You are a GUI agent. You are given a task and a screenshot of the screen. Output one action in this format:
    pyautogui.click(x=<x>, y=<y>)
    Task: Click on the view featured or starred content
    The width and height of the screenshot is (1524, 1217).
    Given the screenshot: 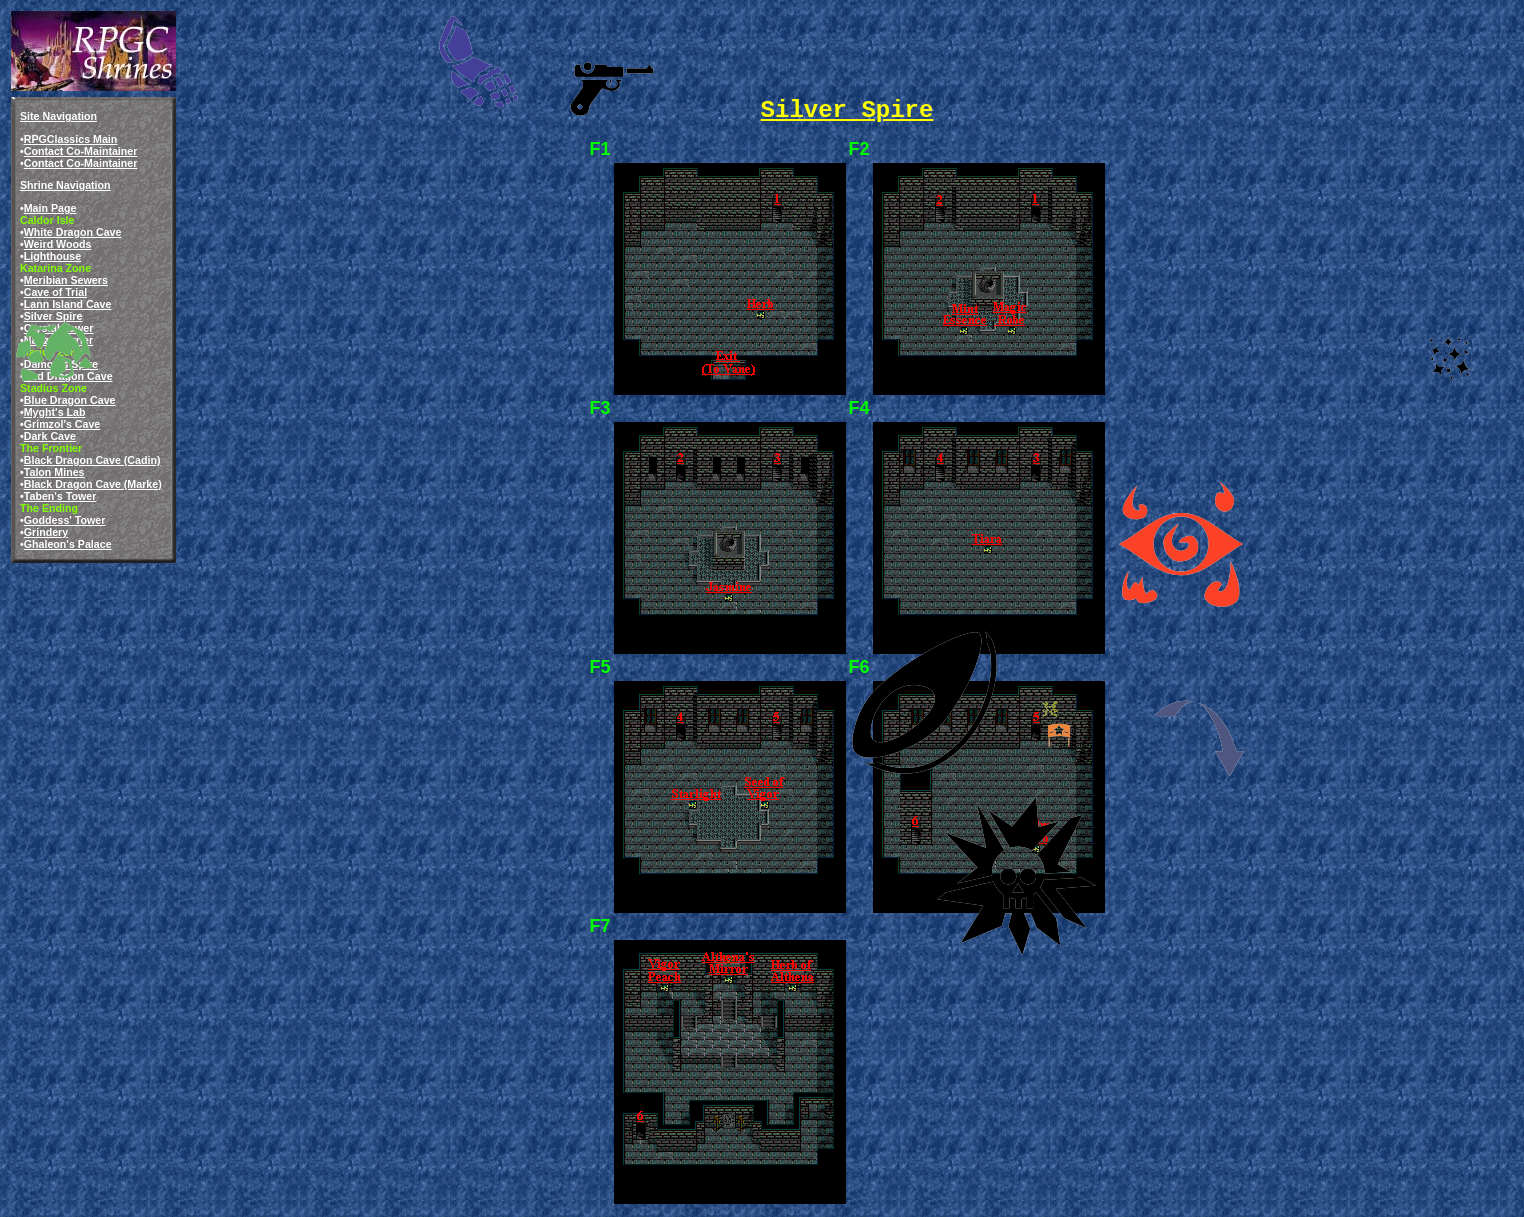 What is the action you would take?
    pyautogui.click(x=1059, y=735)
    